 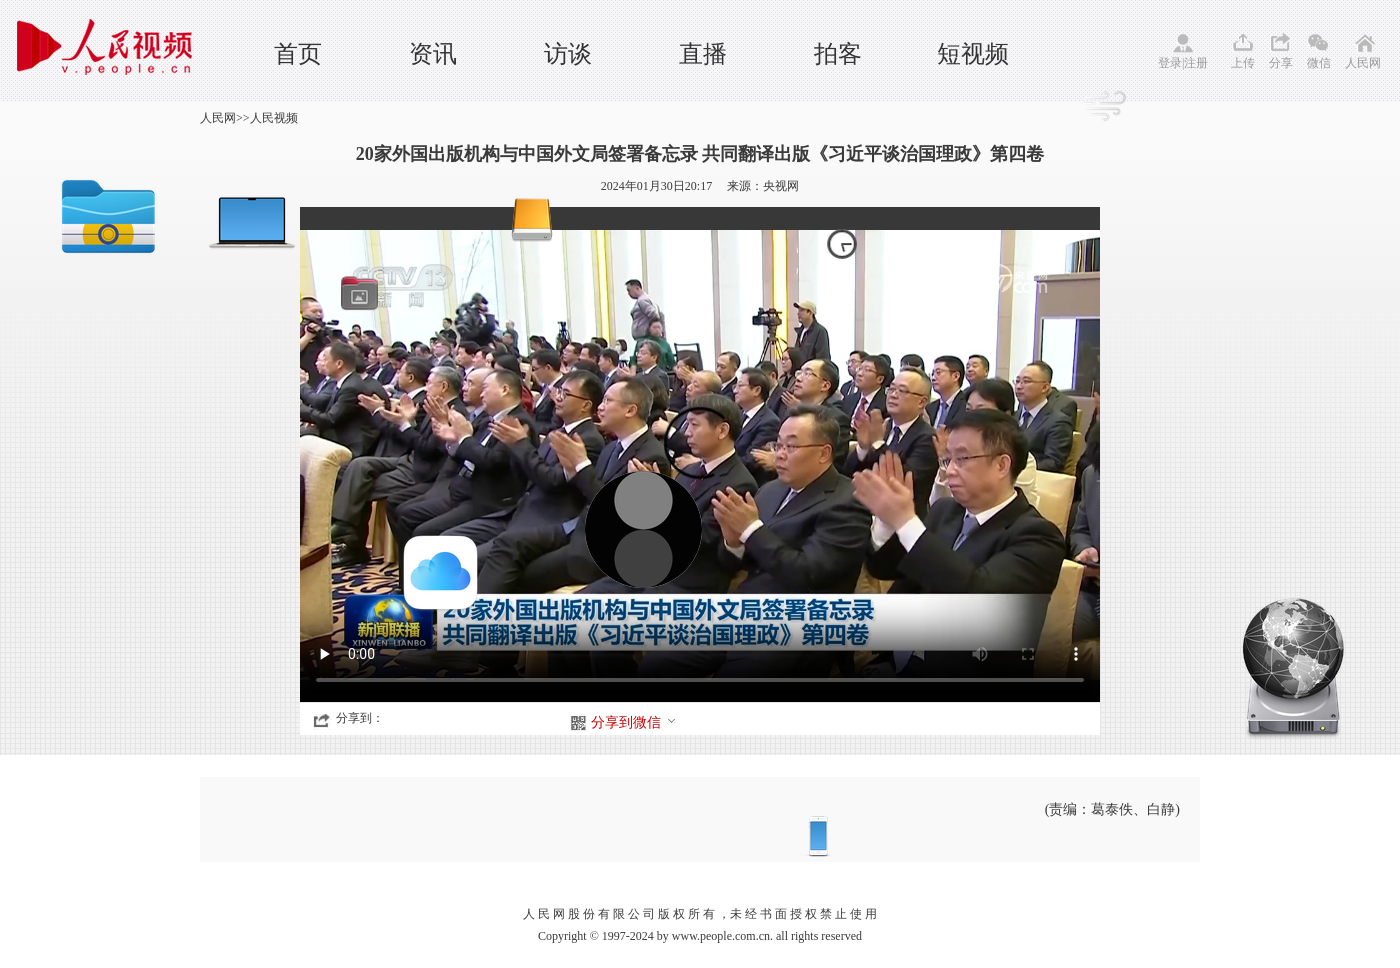 What do you see at coordinates (1104, 106) in the screenshot?
I see `indicates windy weather conditions` at bounding box center [1104, 106].